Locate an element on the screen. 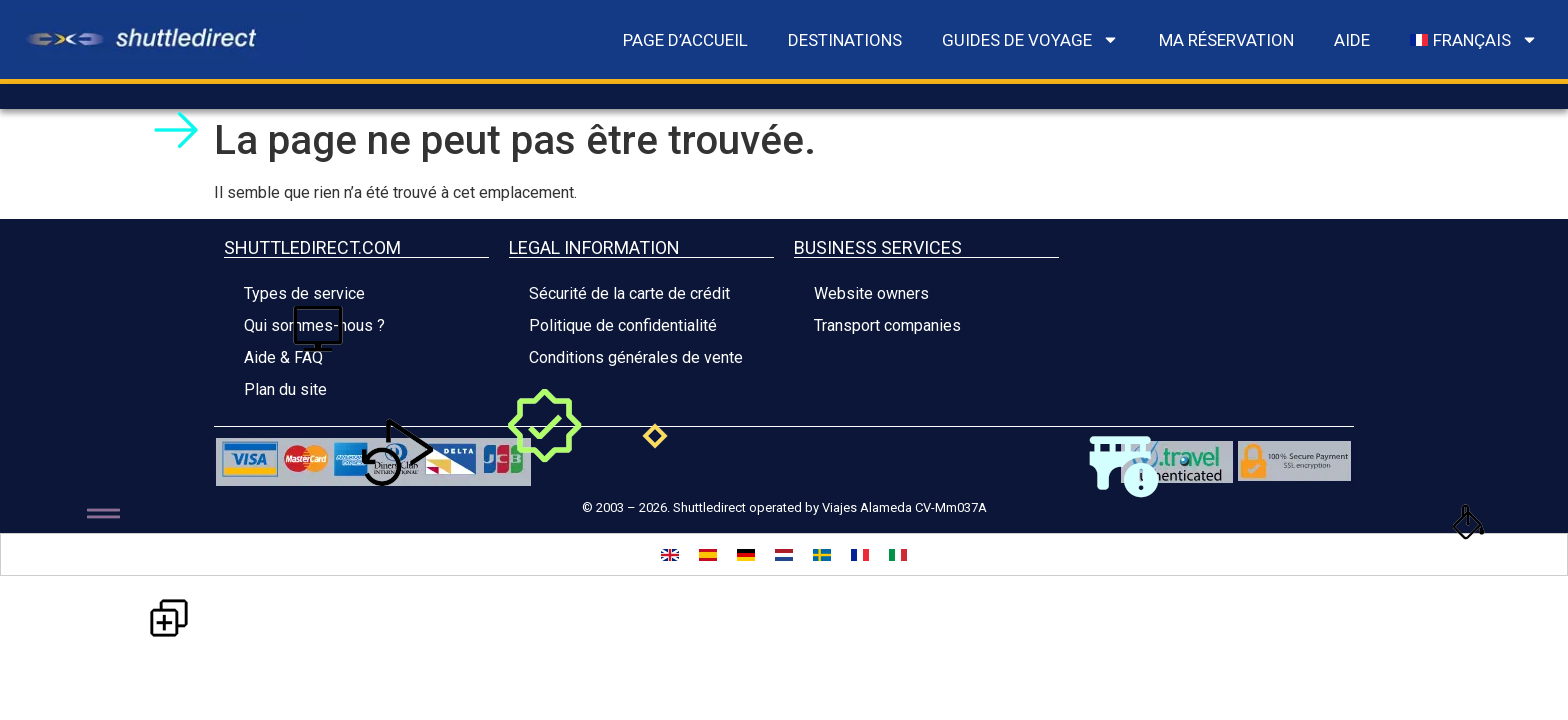 This screenshot has height=720, width=1568. expand all collapsed sections is located at coordinates (169, 618).